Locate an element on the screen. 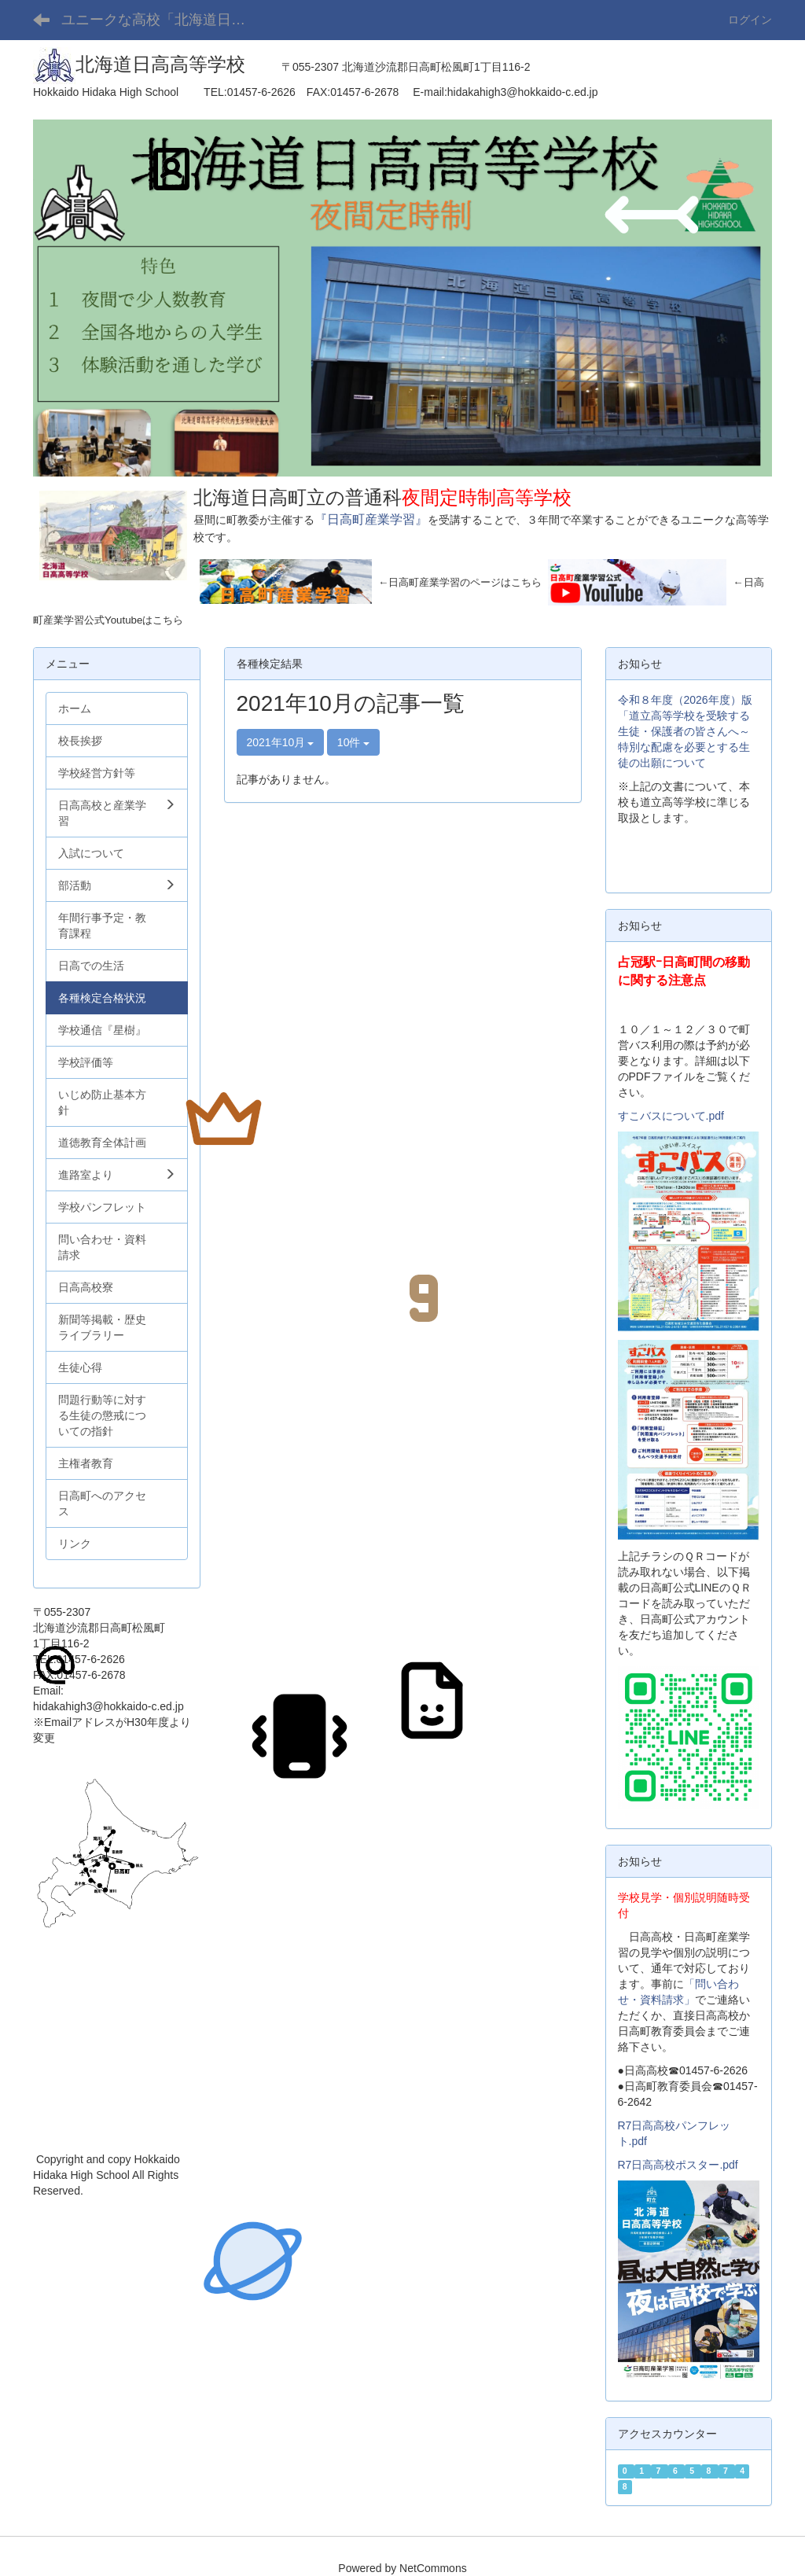  indicates item number 9 in a list or sequence is located at coordinates (424, 1298).